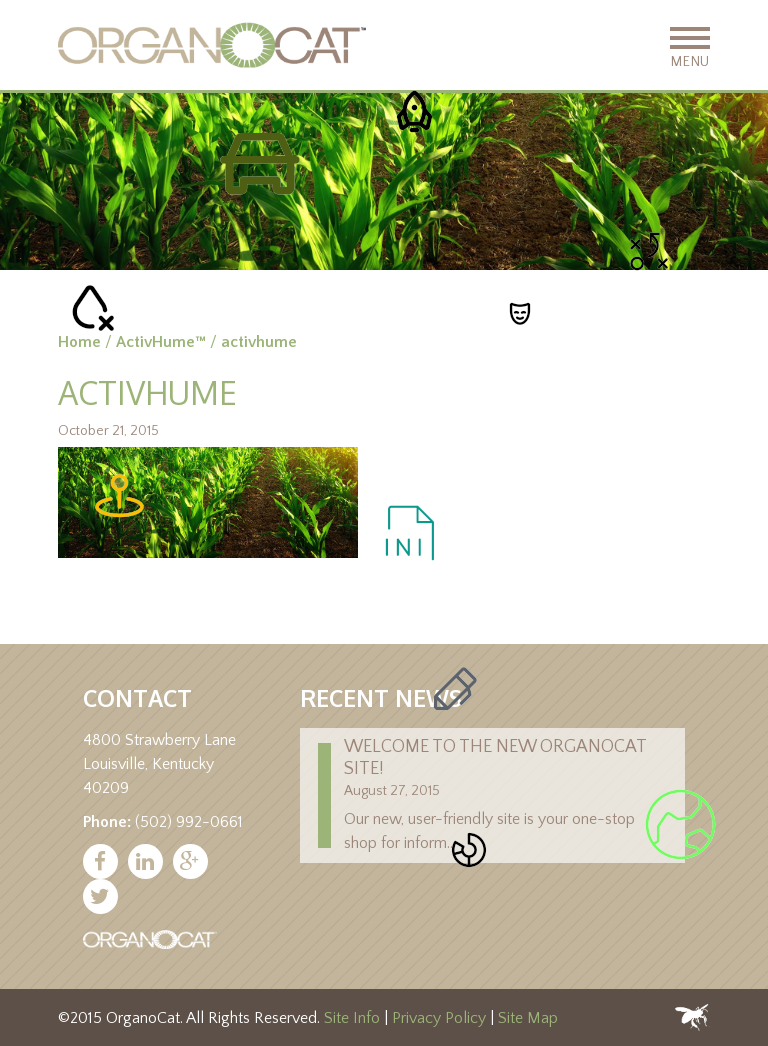 This screenshot has width=768, height=1046. I want to click on launch or deploy an application, so click(414, 112).